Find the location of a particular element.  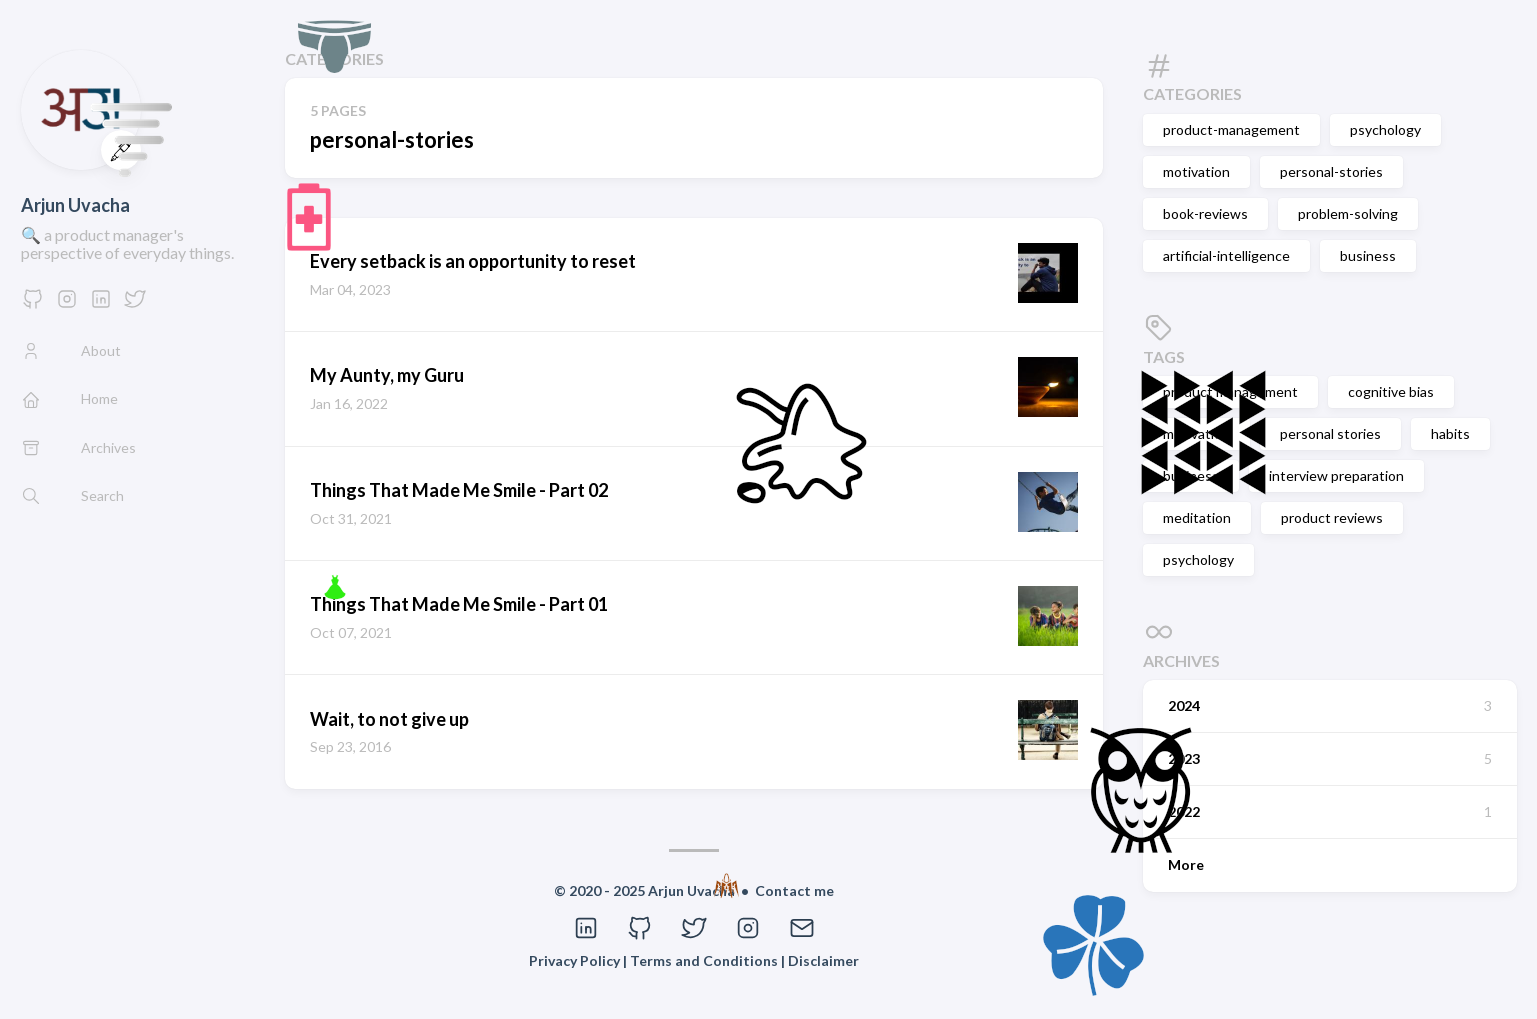

browse underwear or intimate apparel category is located at coordinates (334, 41).